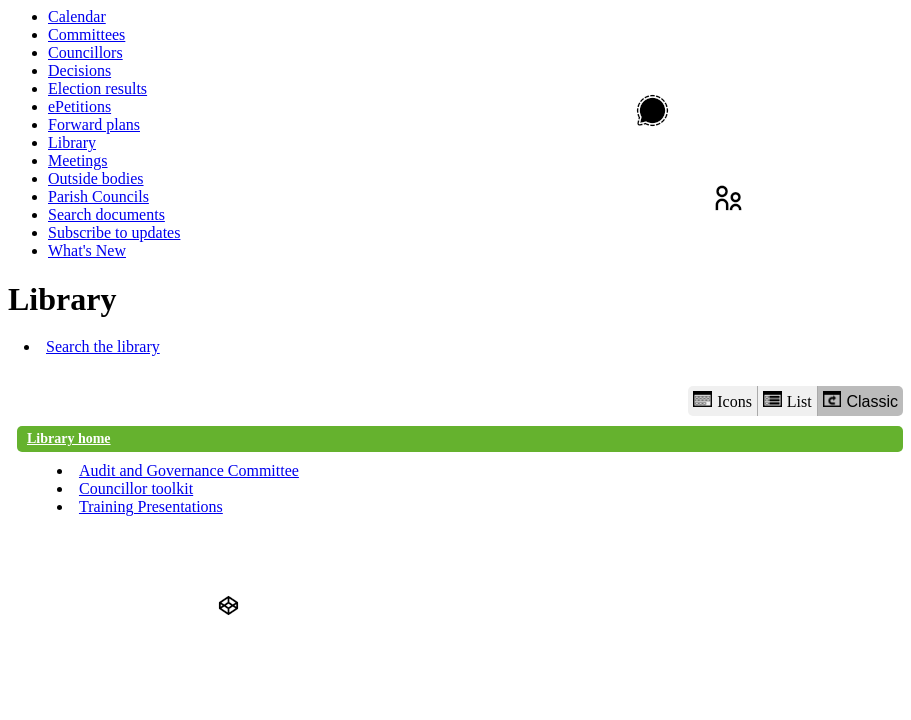  I want to click on open signal messenger app, so click(652, 110).